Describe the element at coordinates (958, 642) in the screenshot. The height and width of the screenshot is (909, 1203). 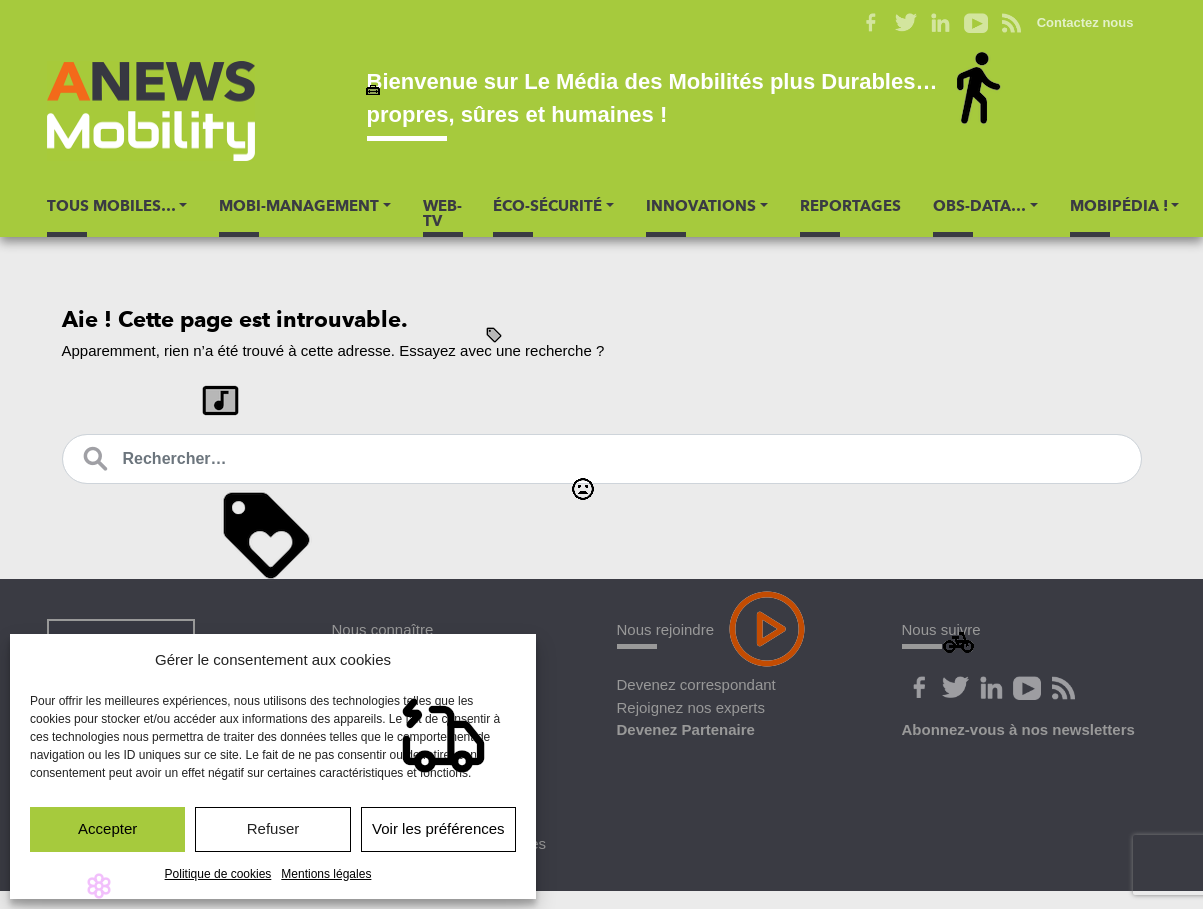
I see `access bike routes or cycling directions` at that location.